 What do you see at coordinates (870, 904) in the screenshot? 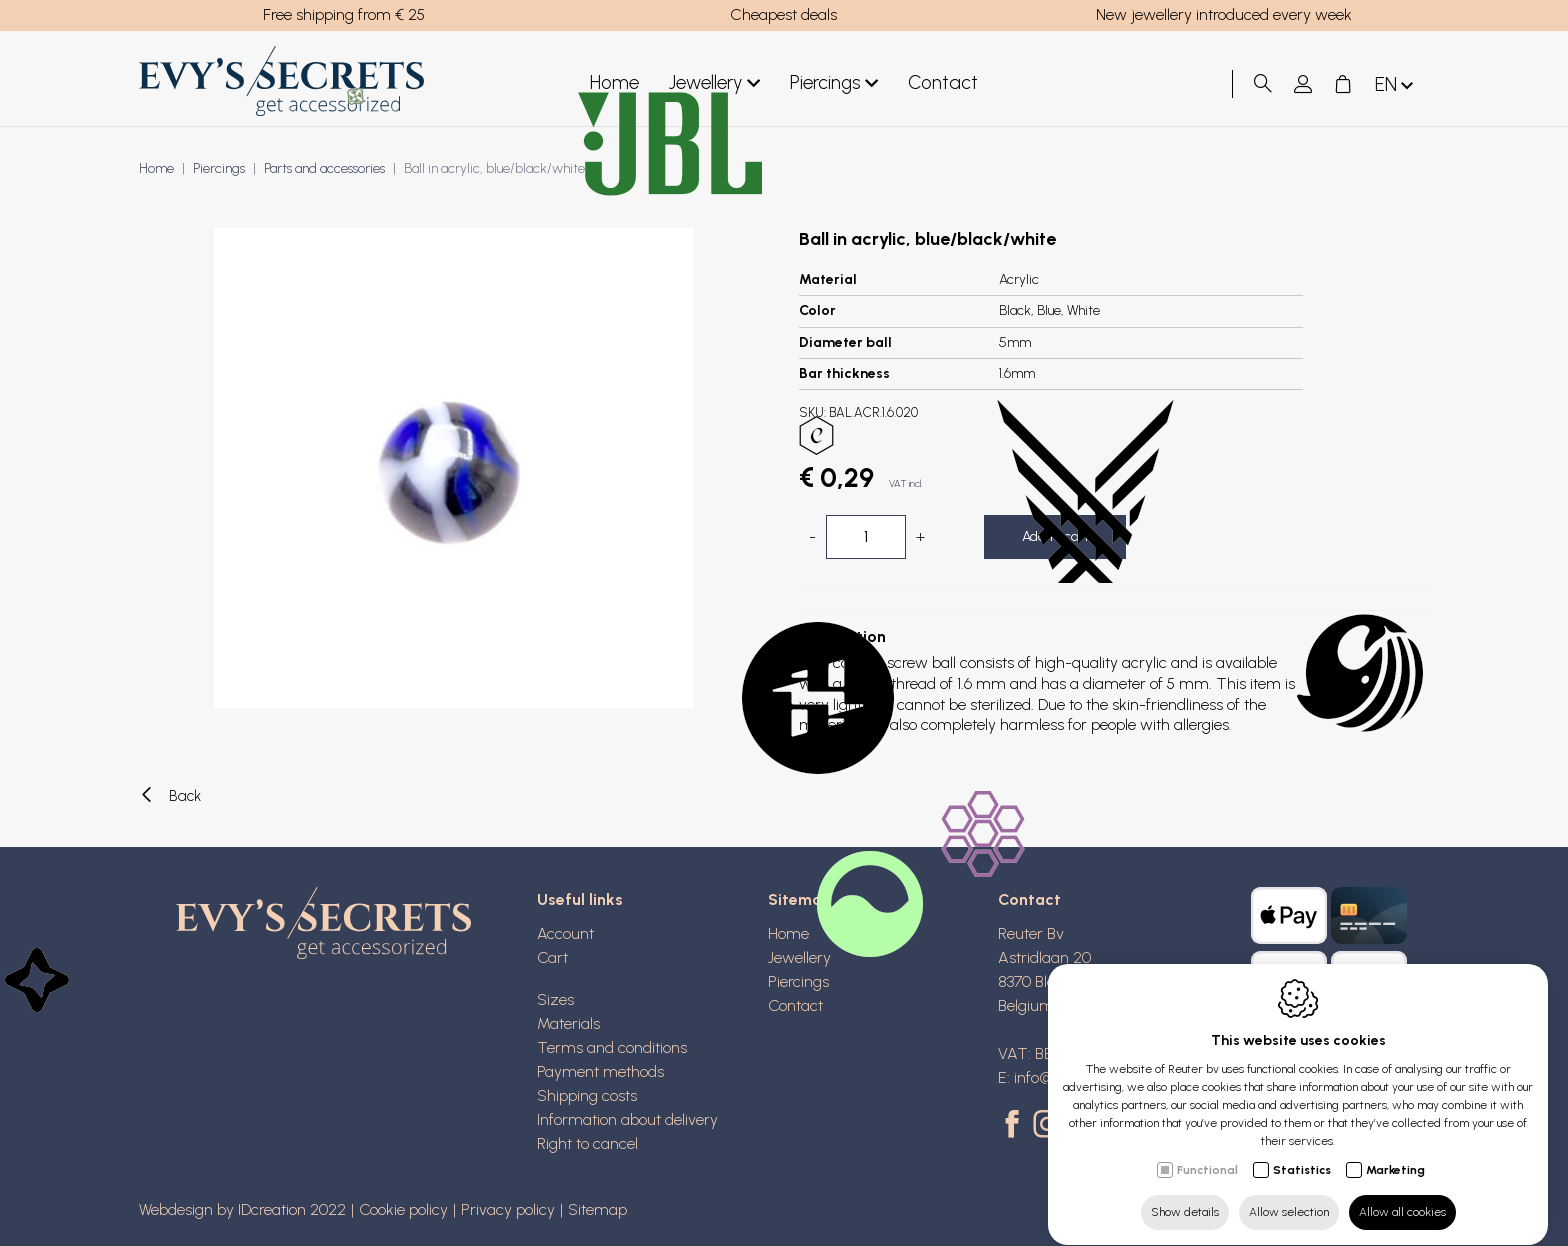
I see `Laravel Horizon dashboard logo` at bounding box center [870, 904].